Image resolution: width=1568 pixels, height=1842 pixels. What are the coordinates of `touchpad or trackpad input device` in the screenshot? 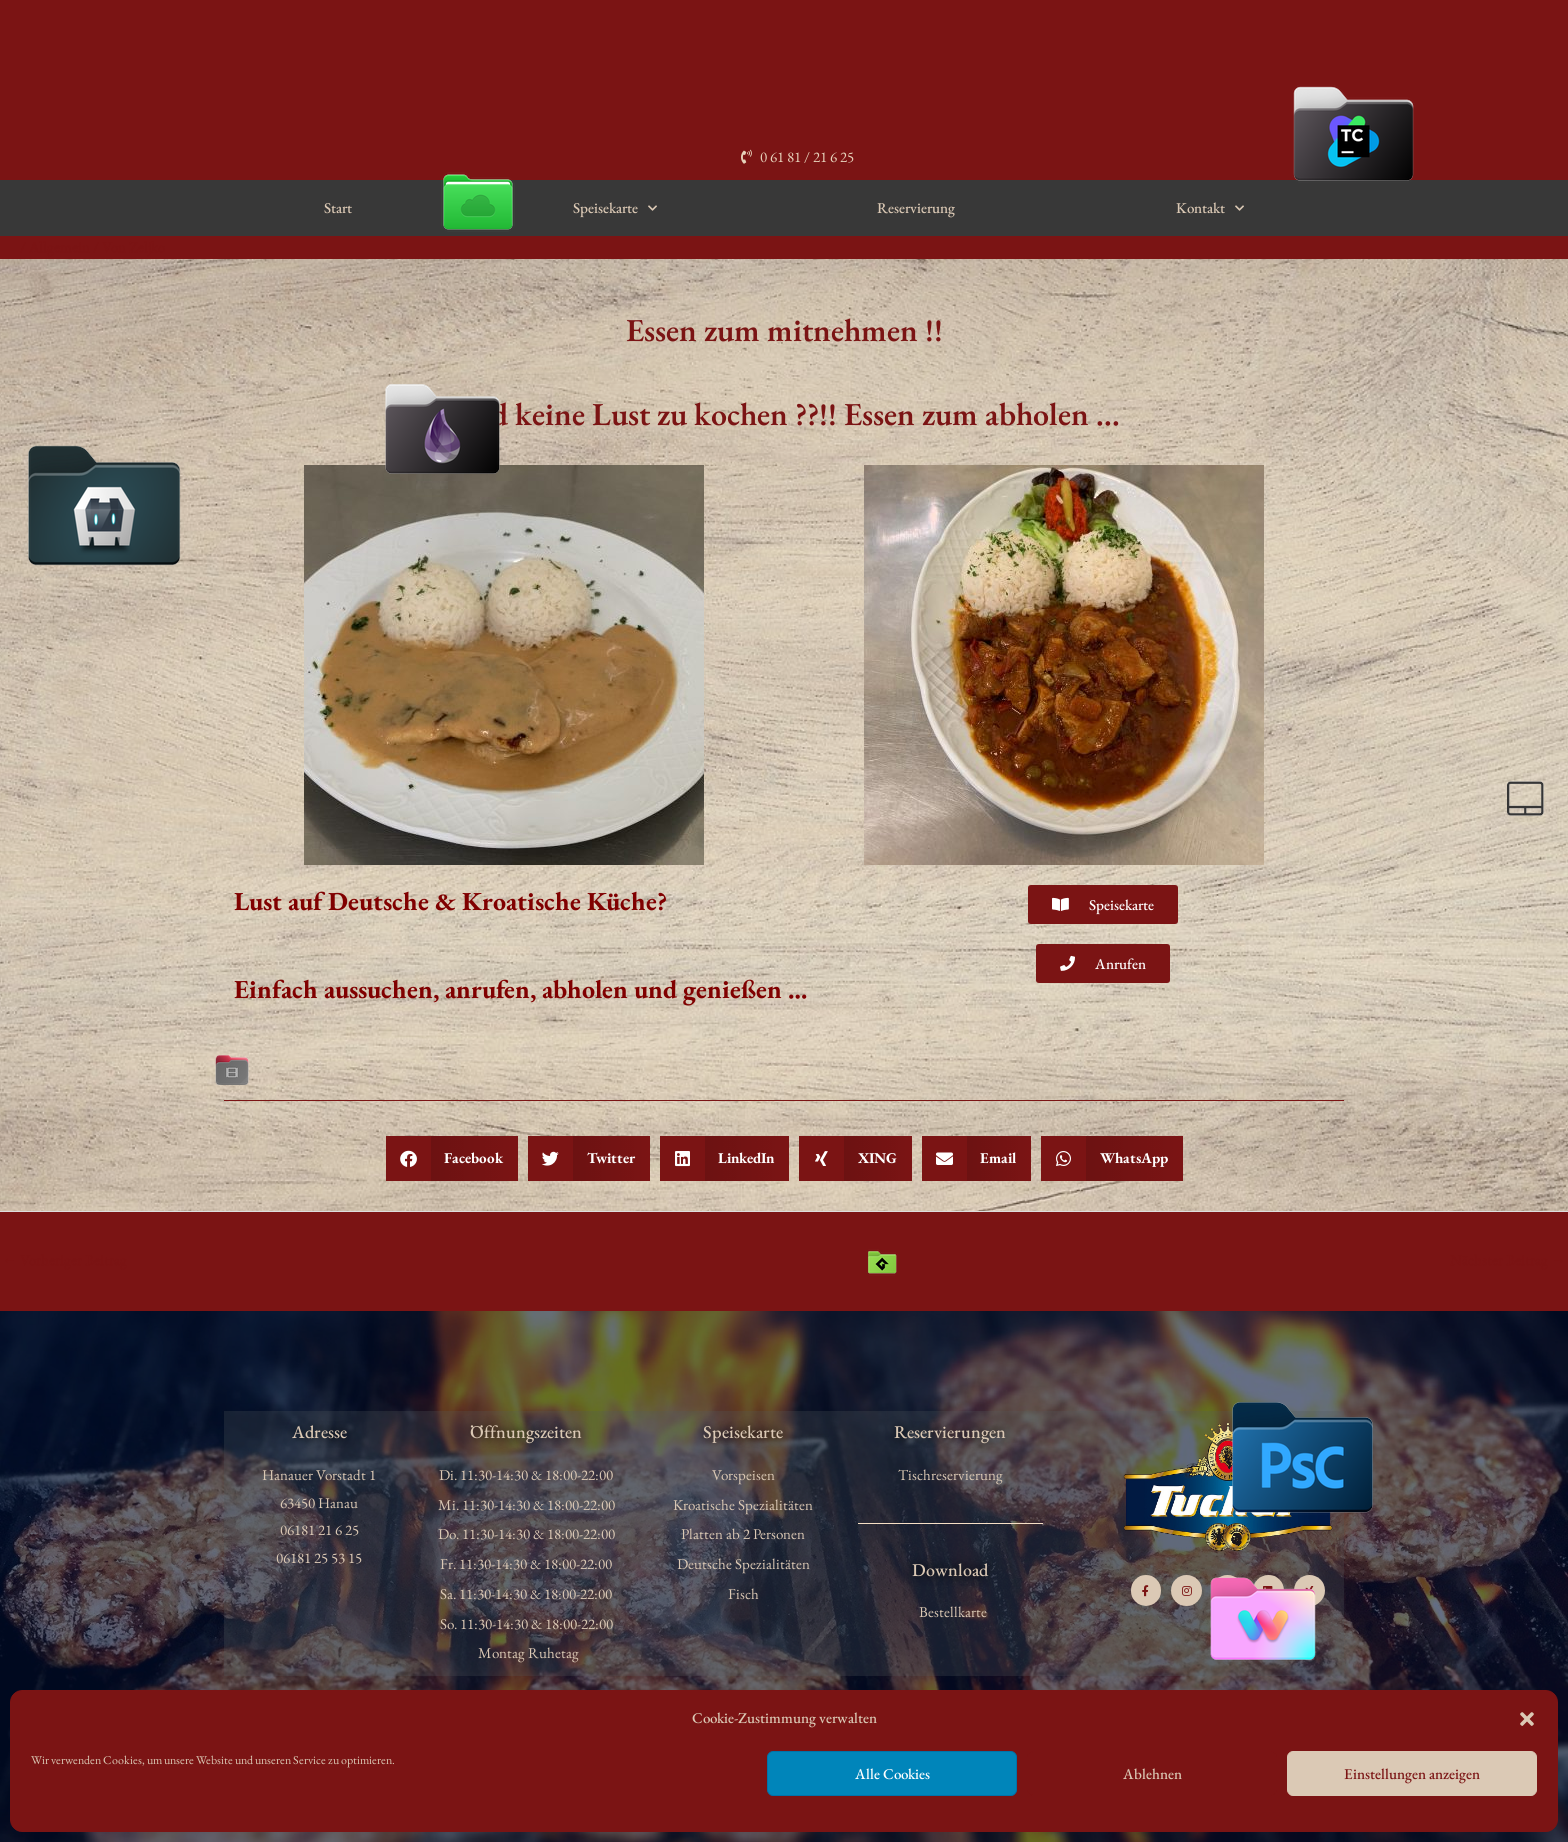 It's located at (1526, 798).